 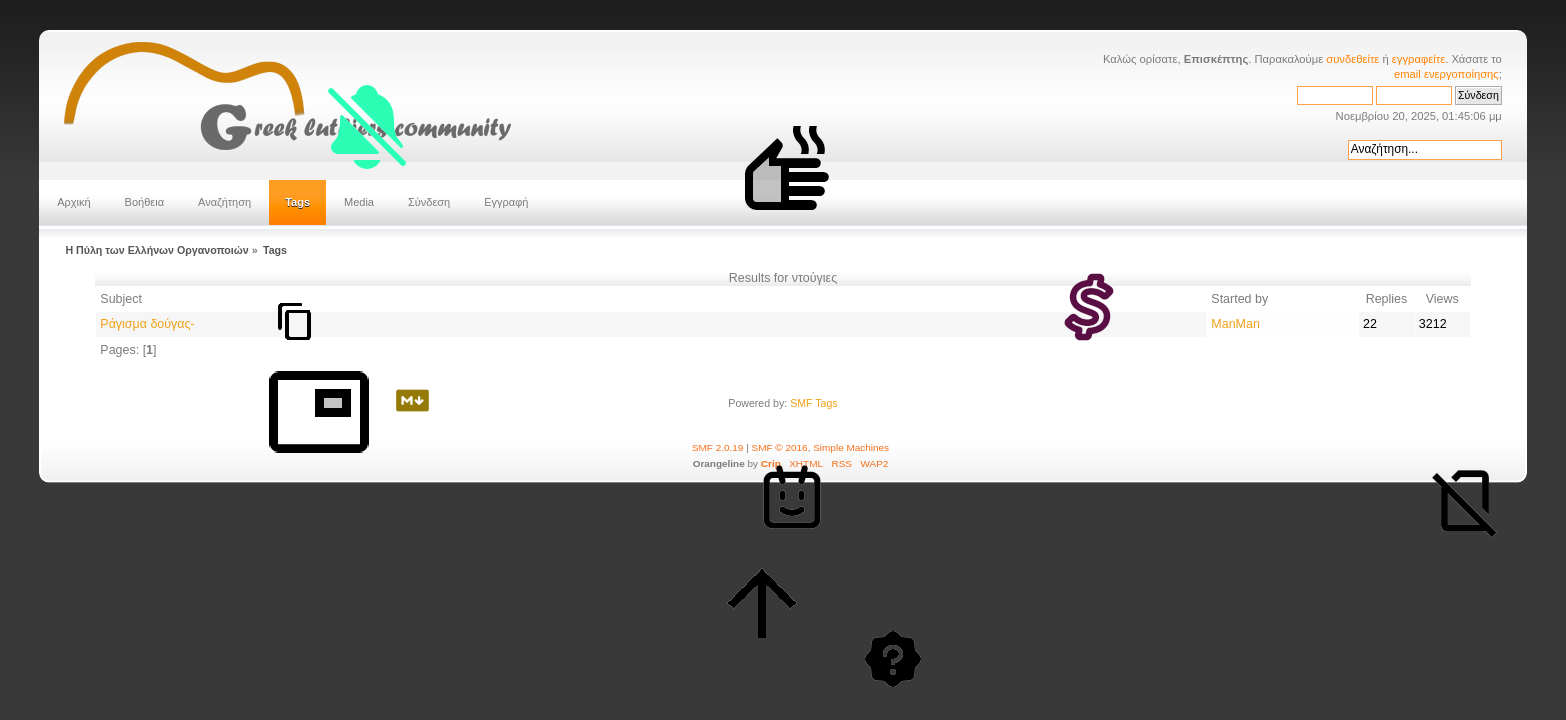 What do you see at coordinates (792, 497) in the screenshot?
I see `access AI assistant or chatbot` at bounding box center [792, 497].